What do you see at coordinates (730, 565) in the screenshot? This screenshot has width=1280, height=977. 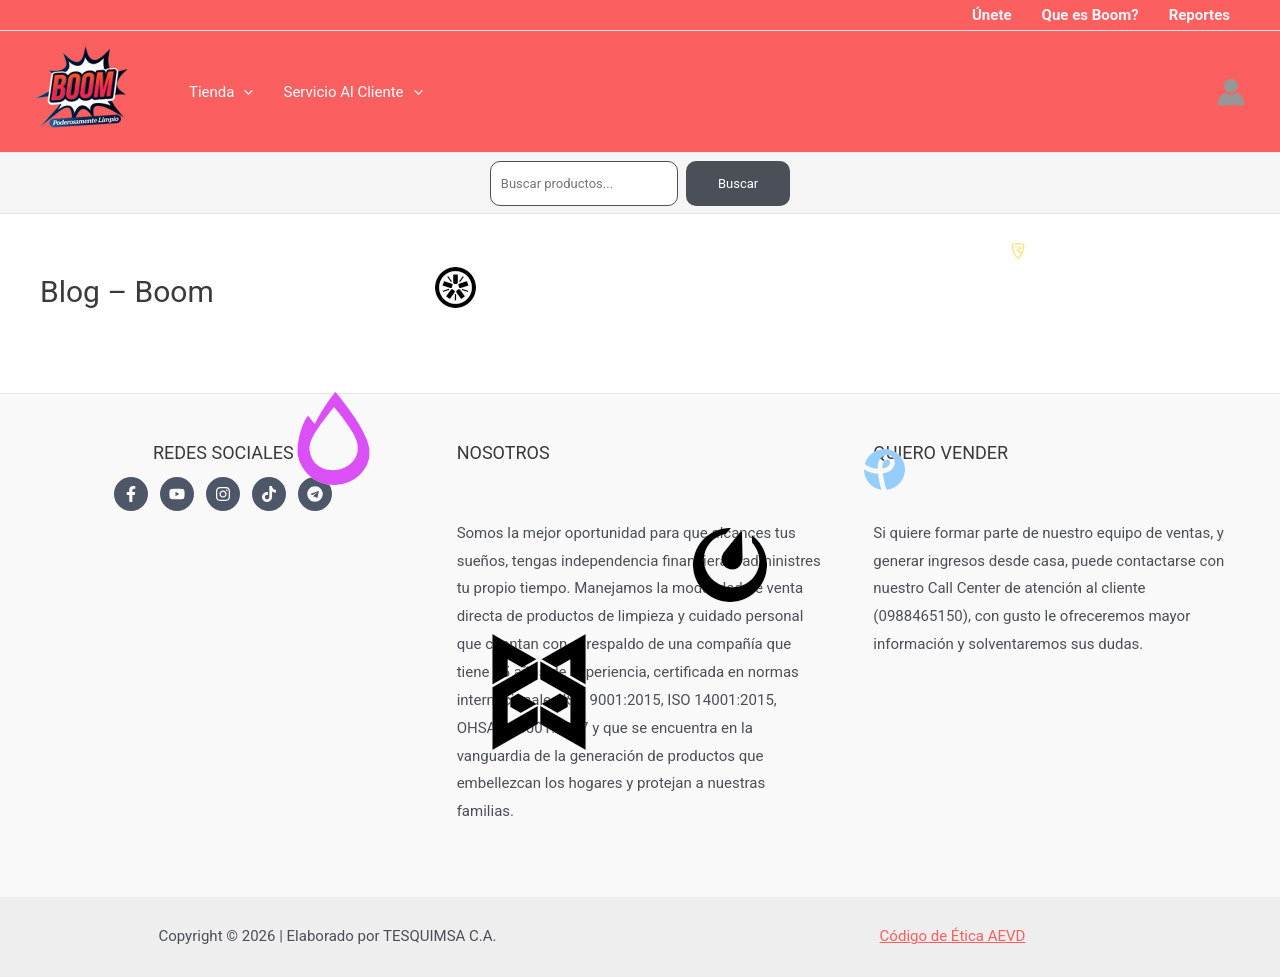 I see `open Mattermost messaging app` at bounding box center [730, 565].